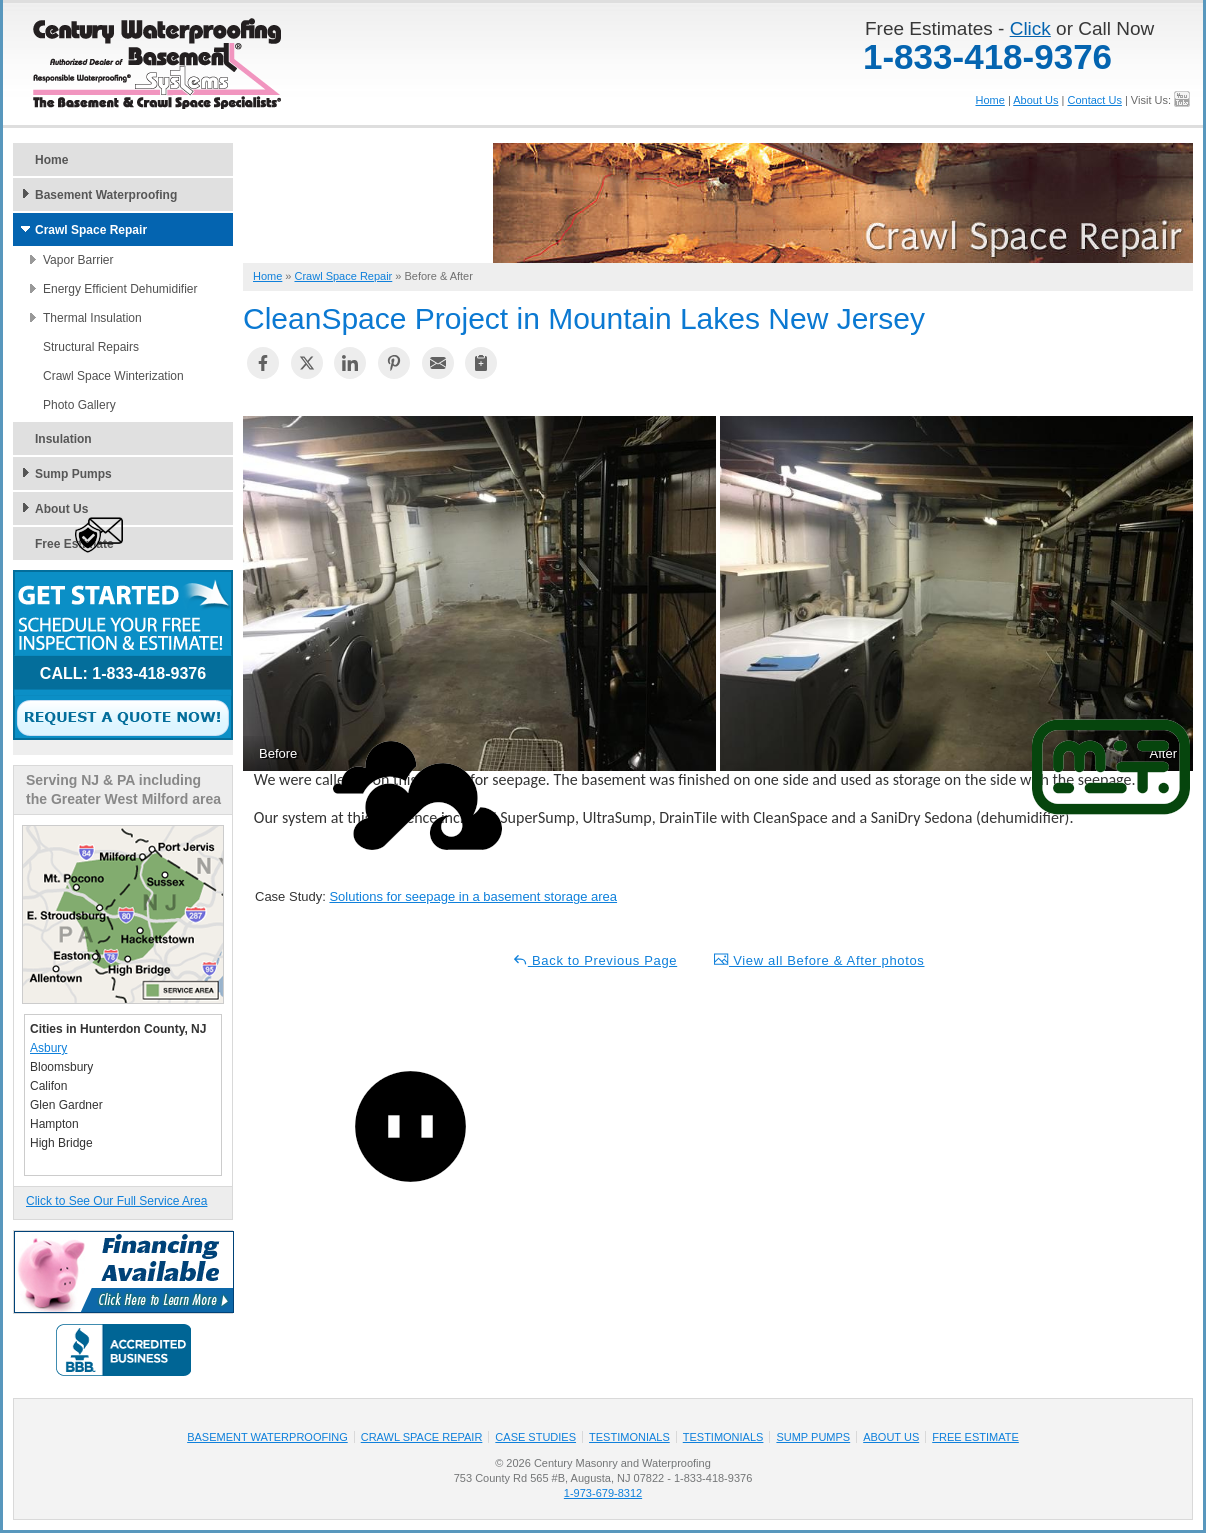  Describe the element at coordinates (99, 535) in the screenshot. I see `access SimpleLogin email alias service` at that location.